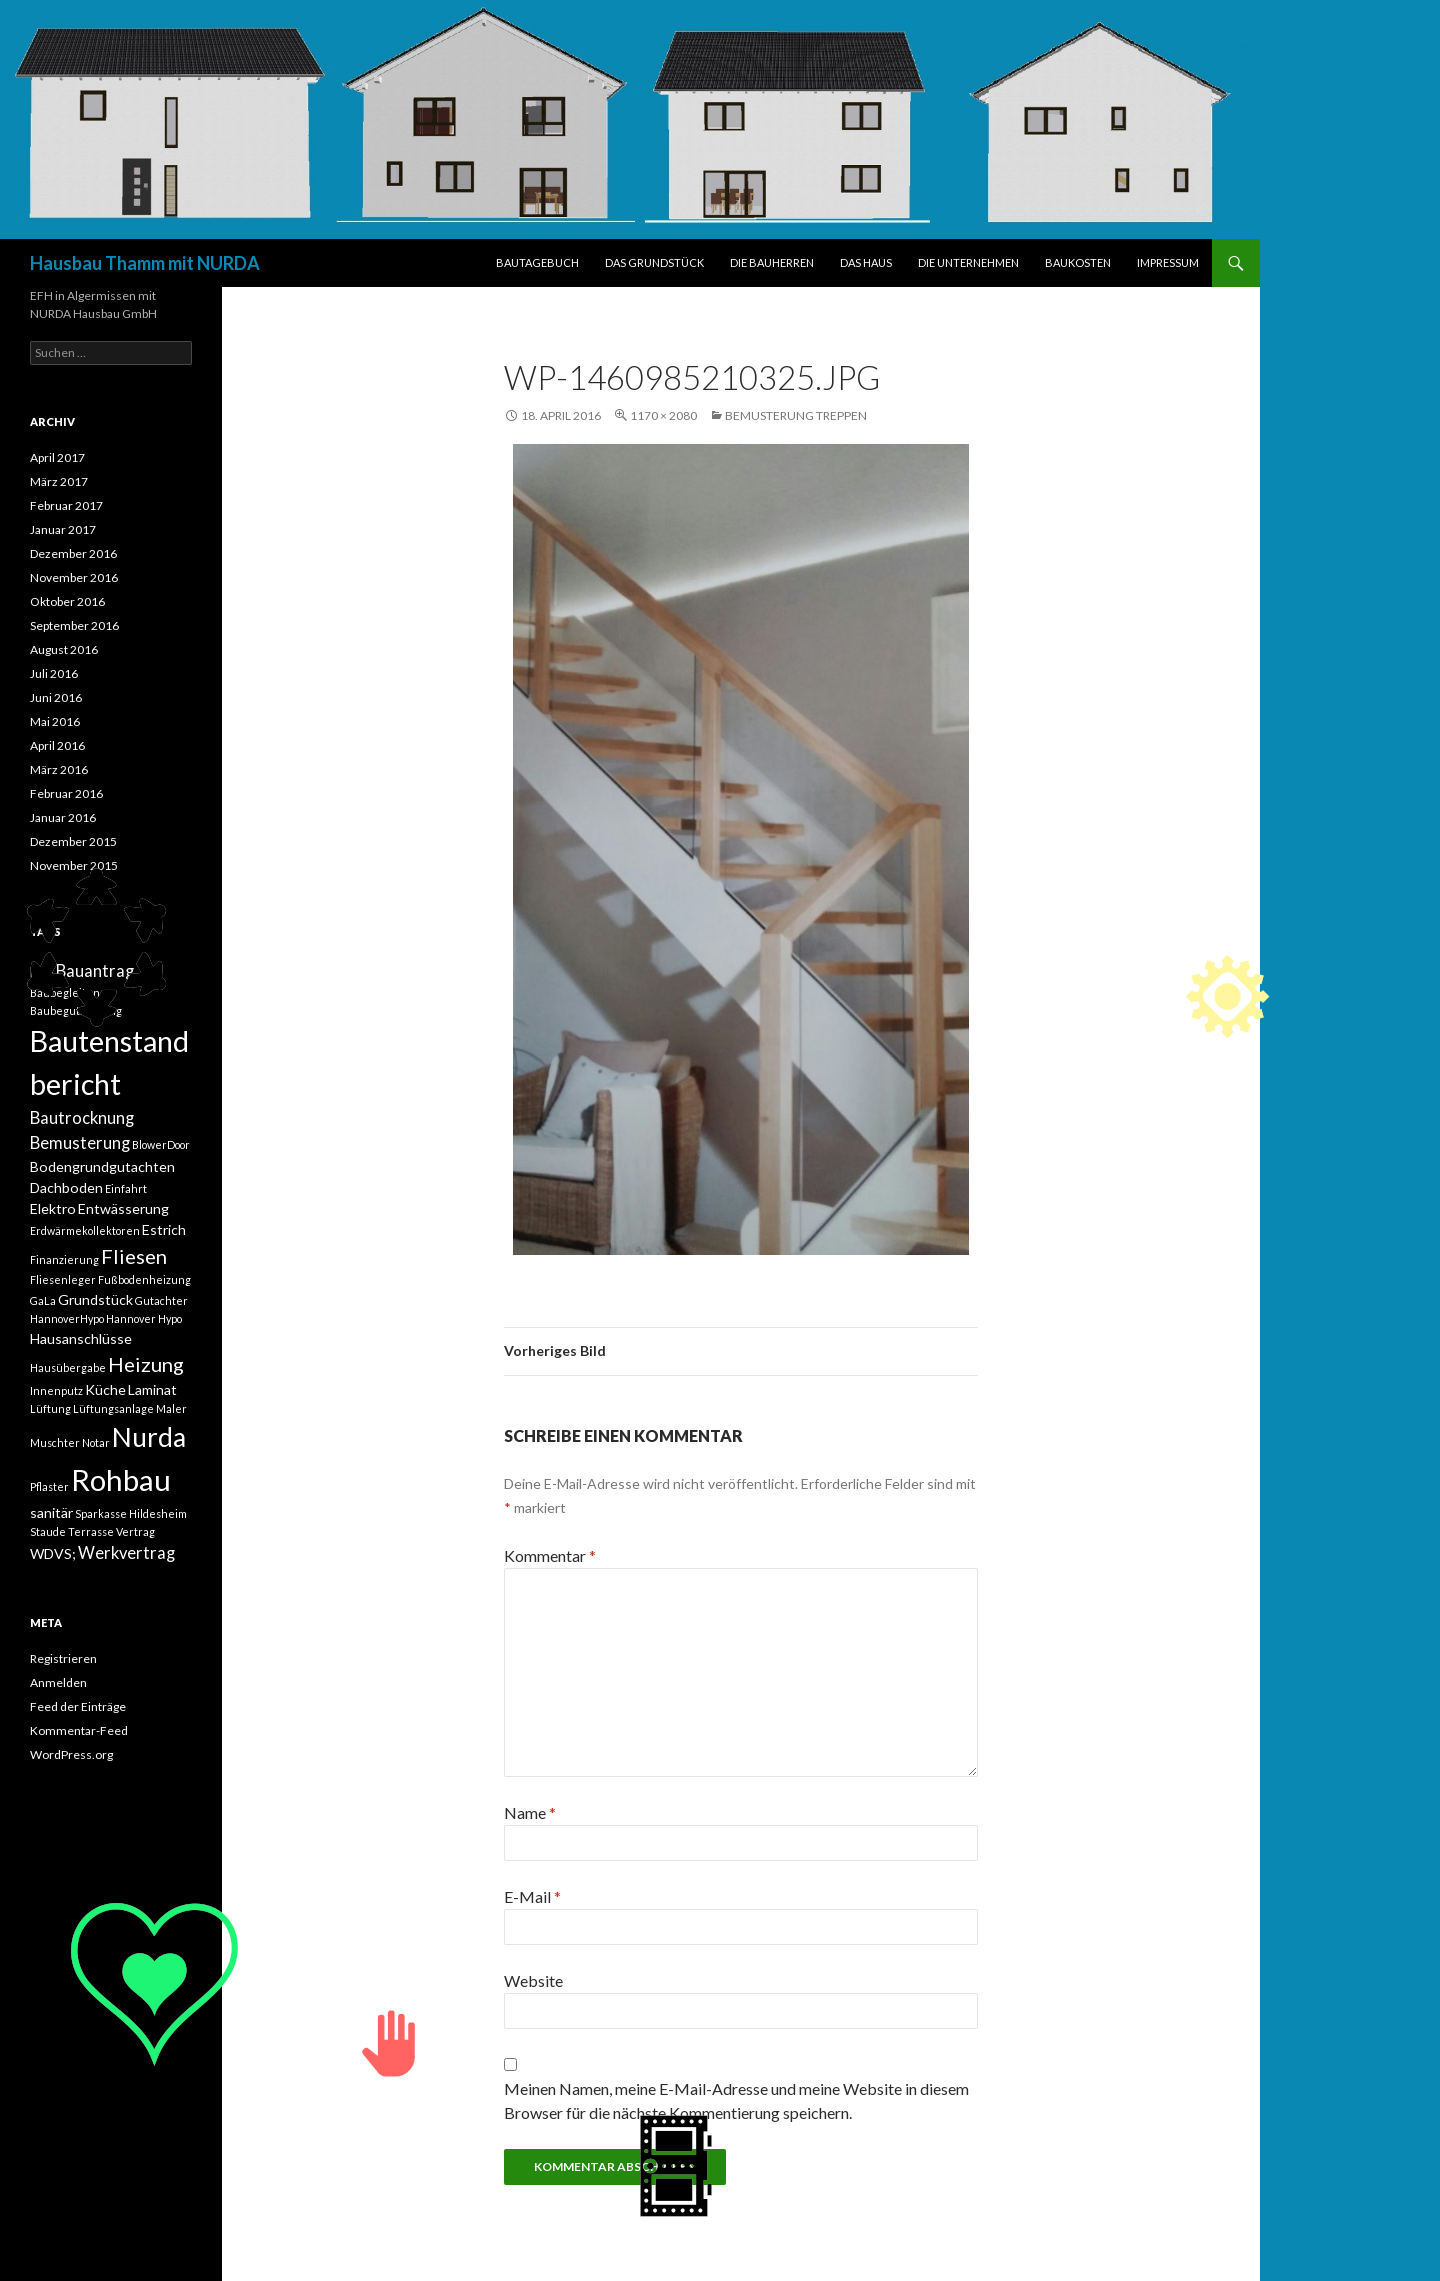 This screenshot has height=2281, width=1440. Describe the element at coordinates (154, 1984) in the screenshot. I see `indicates a loved or favorited item` at that location.